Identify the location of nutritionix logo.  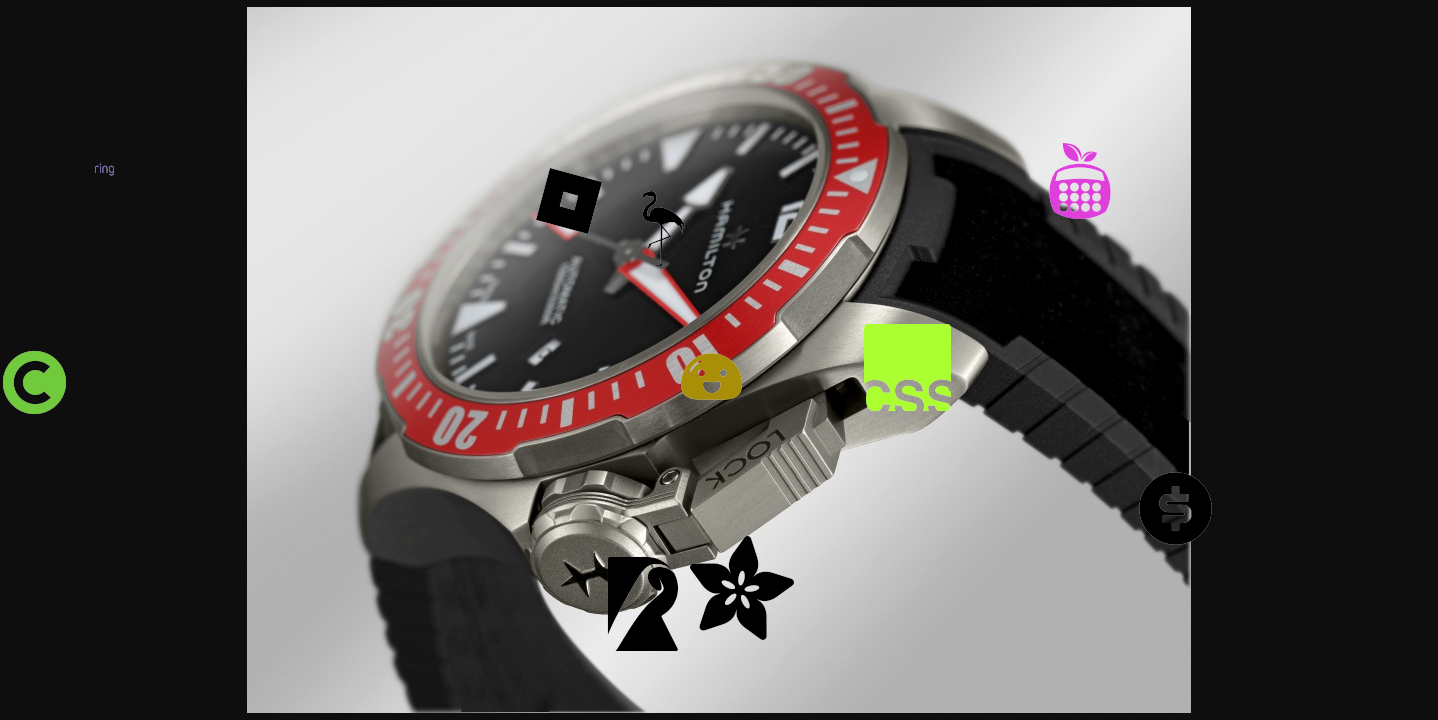
(1080, 181).